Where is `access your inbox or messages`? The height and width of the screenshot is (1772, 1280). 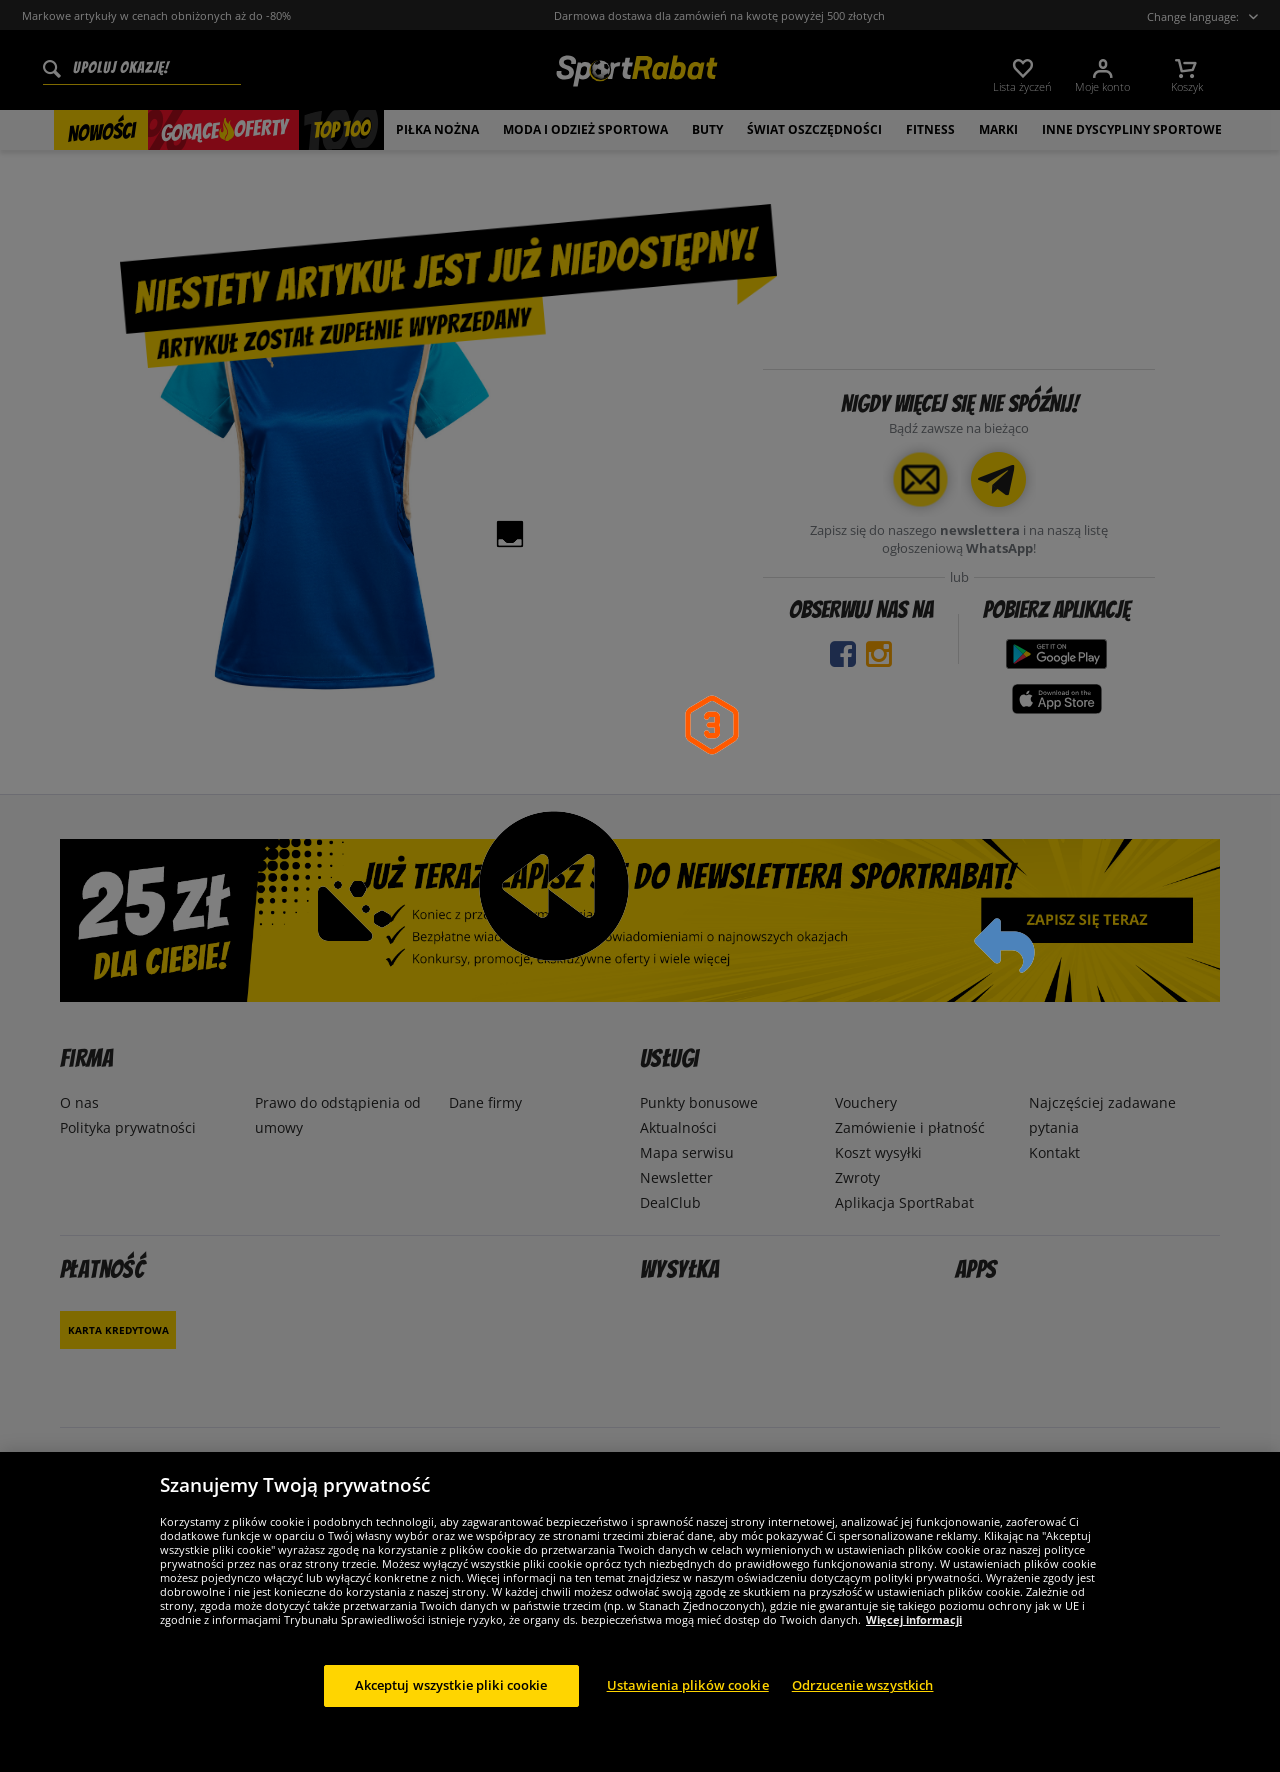 access your inbox or messages is located at coordinates (510, 534).